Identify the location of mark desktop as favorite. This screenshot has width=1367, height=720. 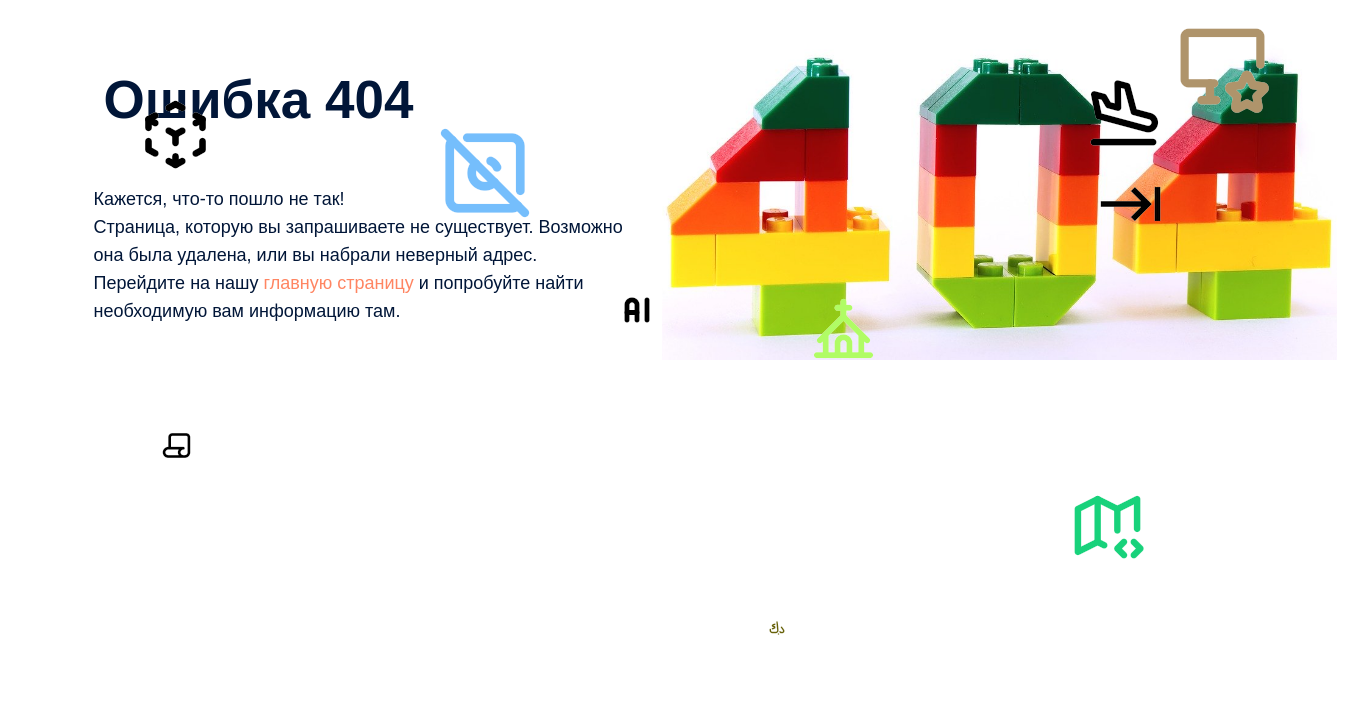
(1222, 66).